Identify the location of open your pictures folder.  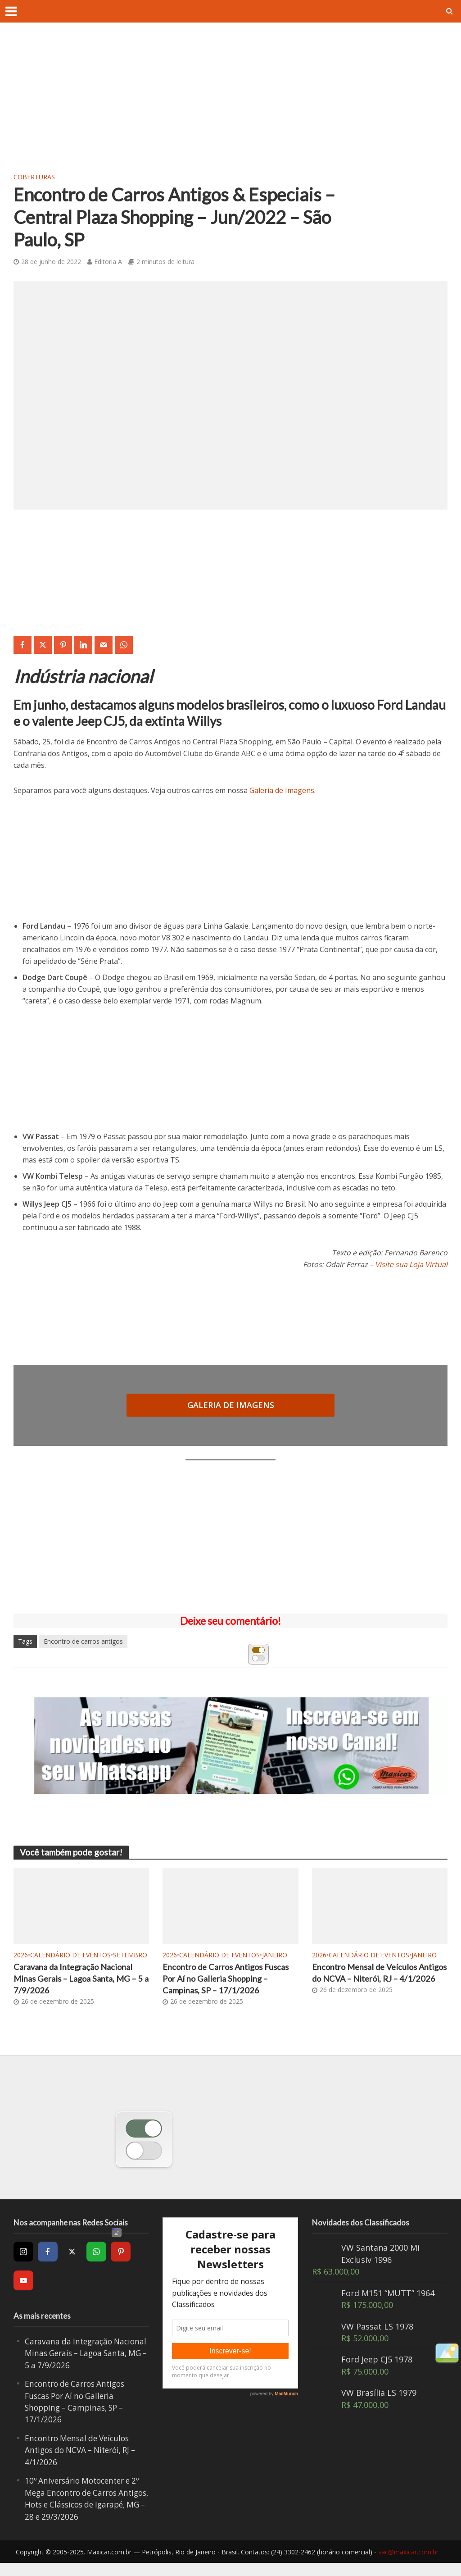
(117, 2232).